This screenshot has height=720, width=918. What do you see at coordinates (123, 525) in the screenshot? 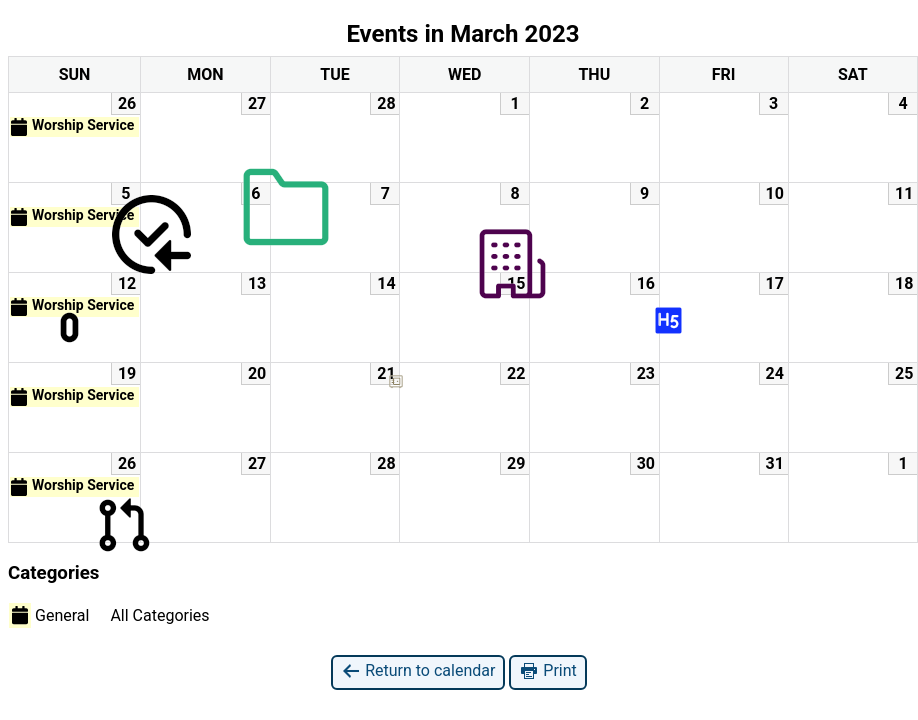
I see `create or view a git pull request` at bounding box center [123, 525].